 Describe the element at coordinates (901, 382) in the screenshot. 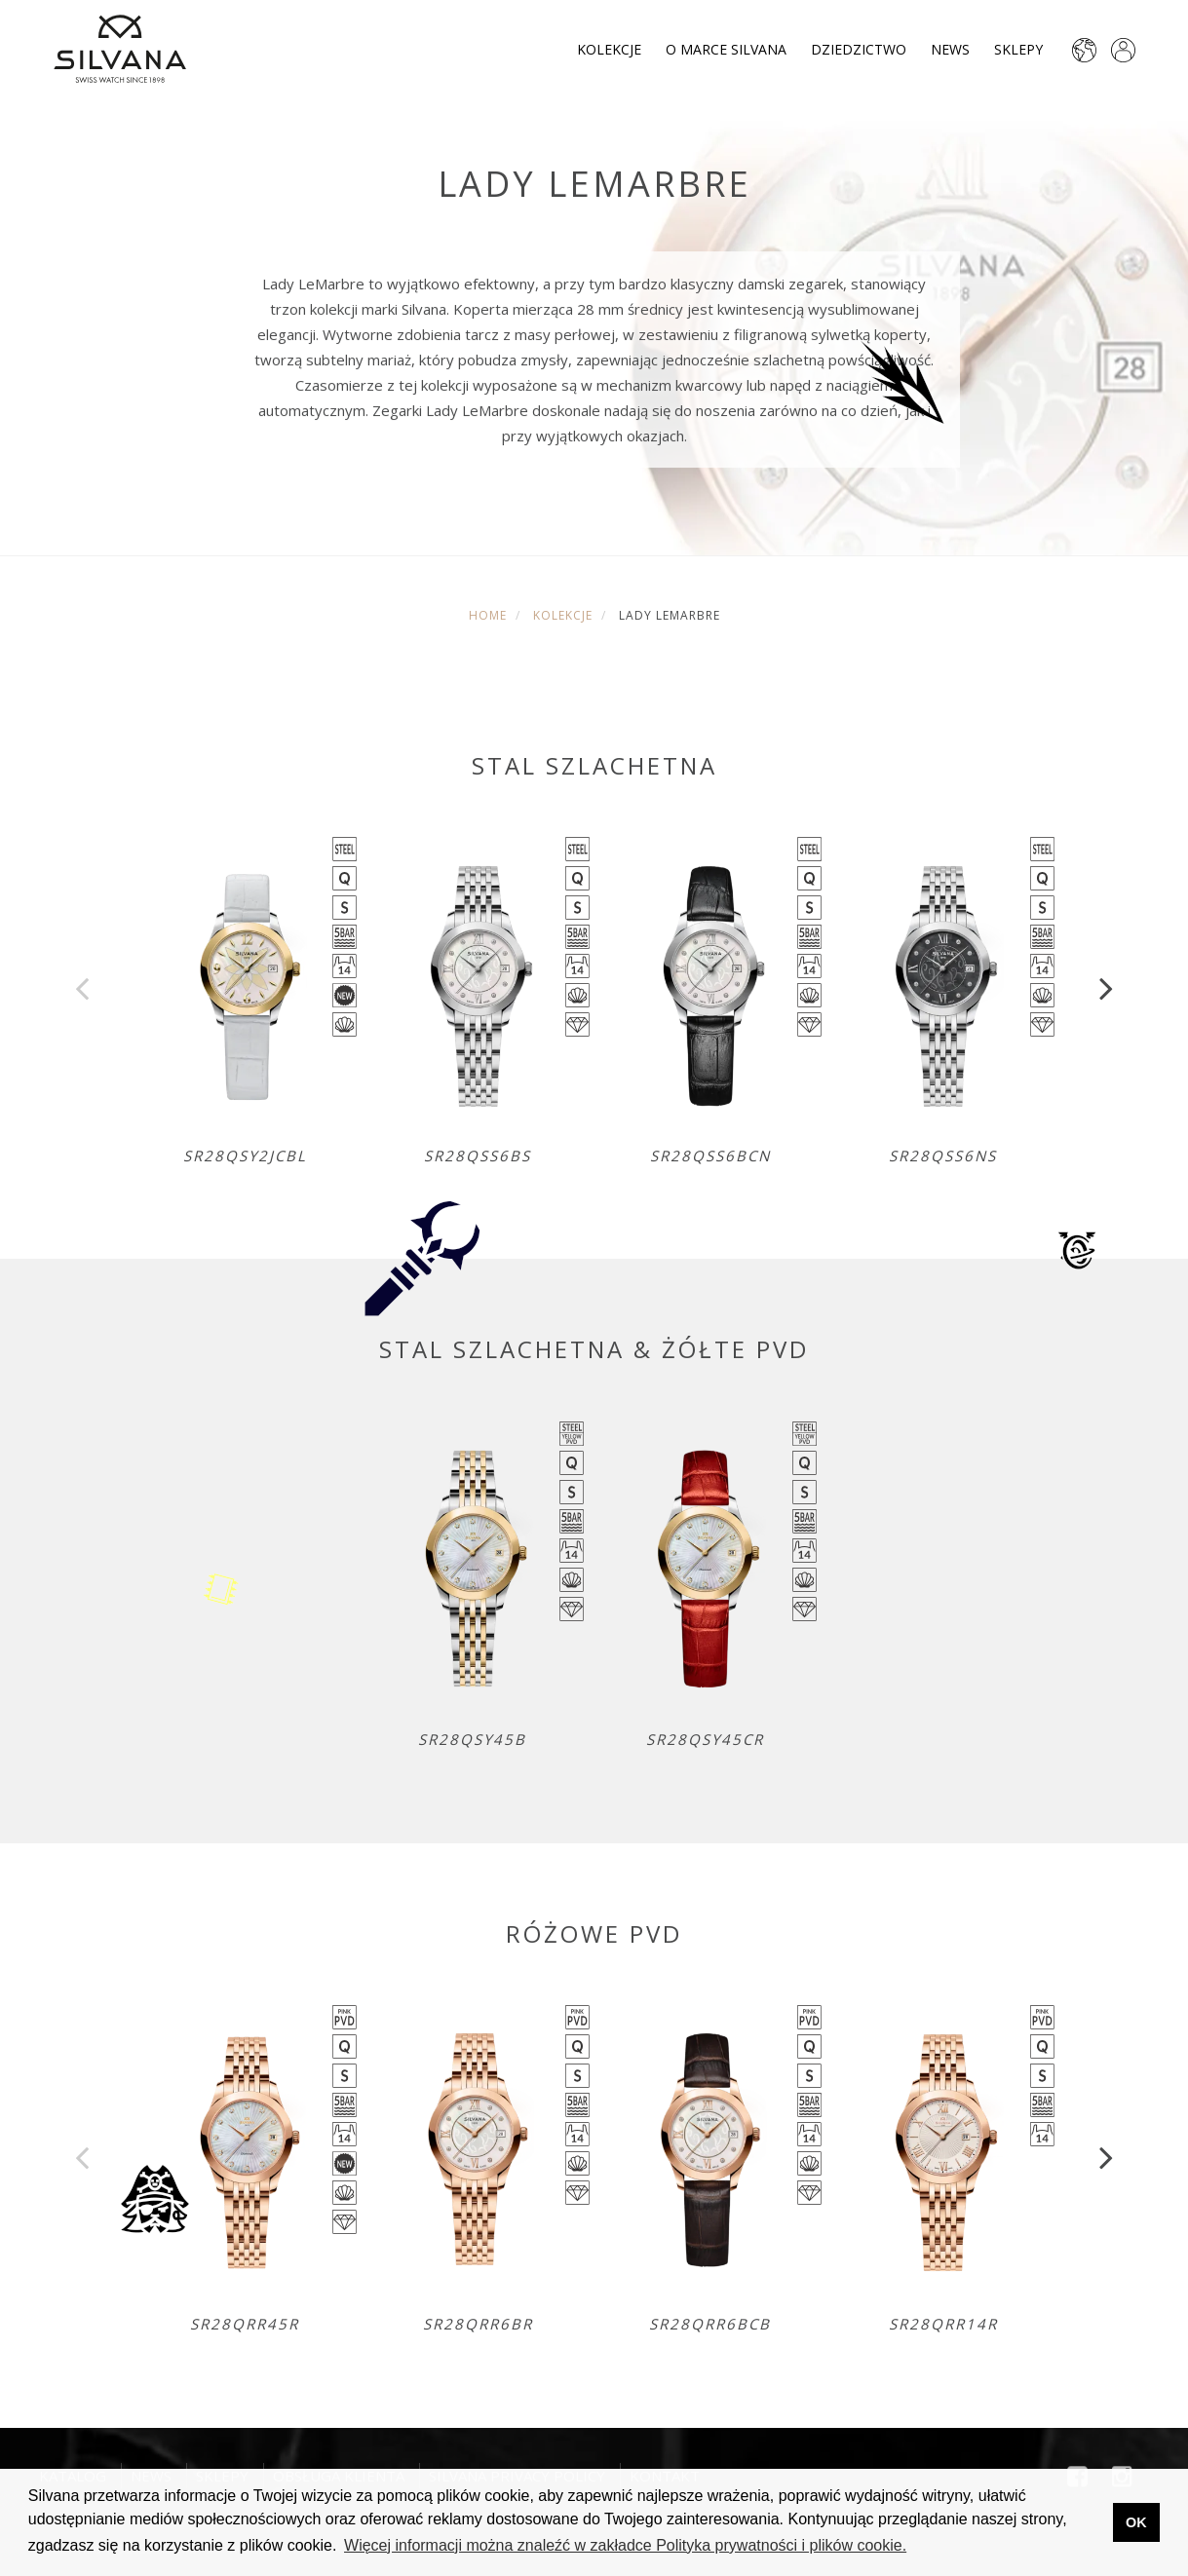

I see `indicates a critical hit or piercing attack` at that location.